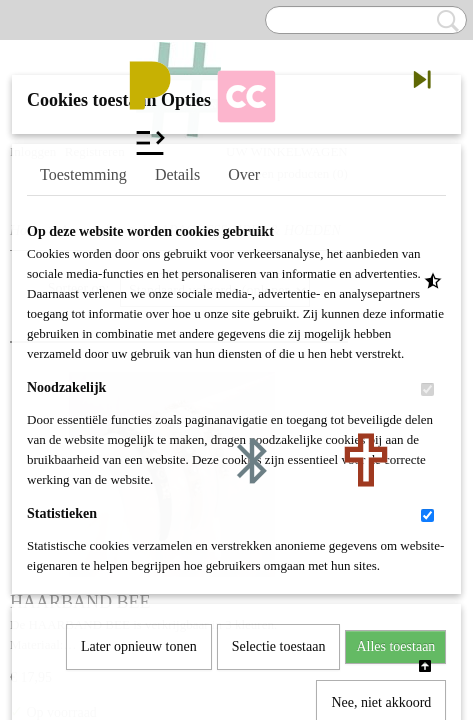  I want to click on skip to the next track, so click(421, 79).